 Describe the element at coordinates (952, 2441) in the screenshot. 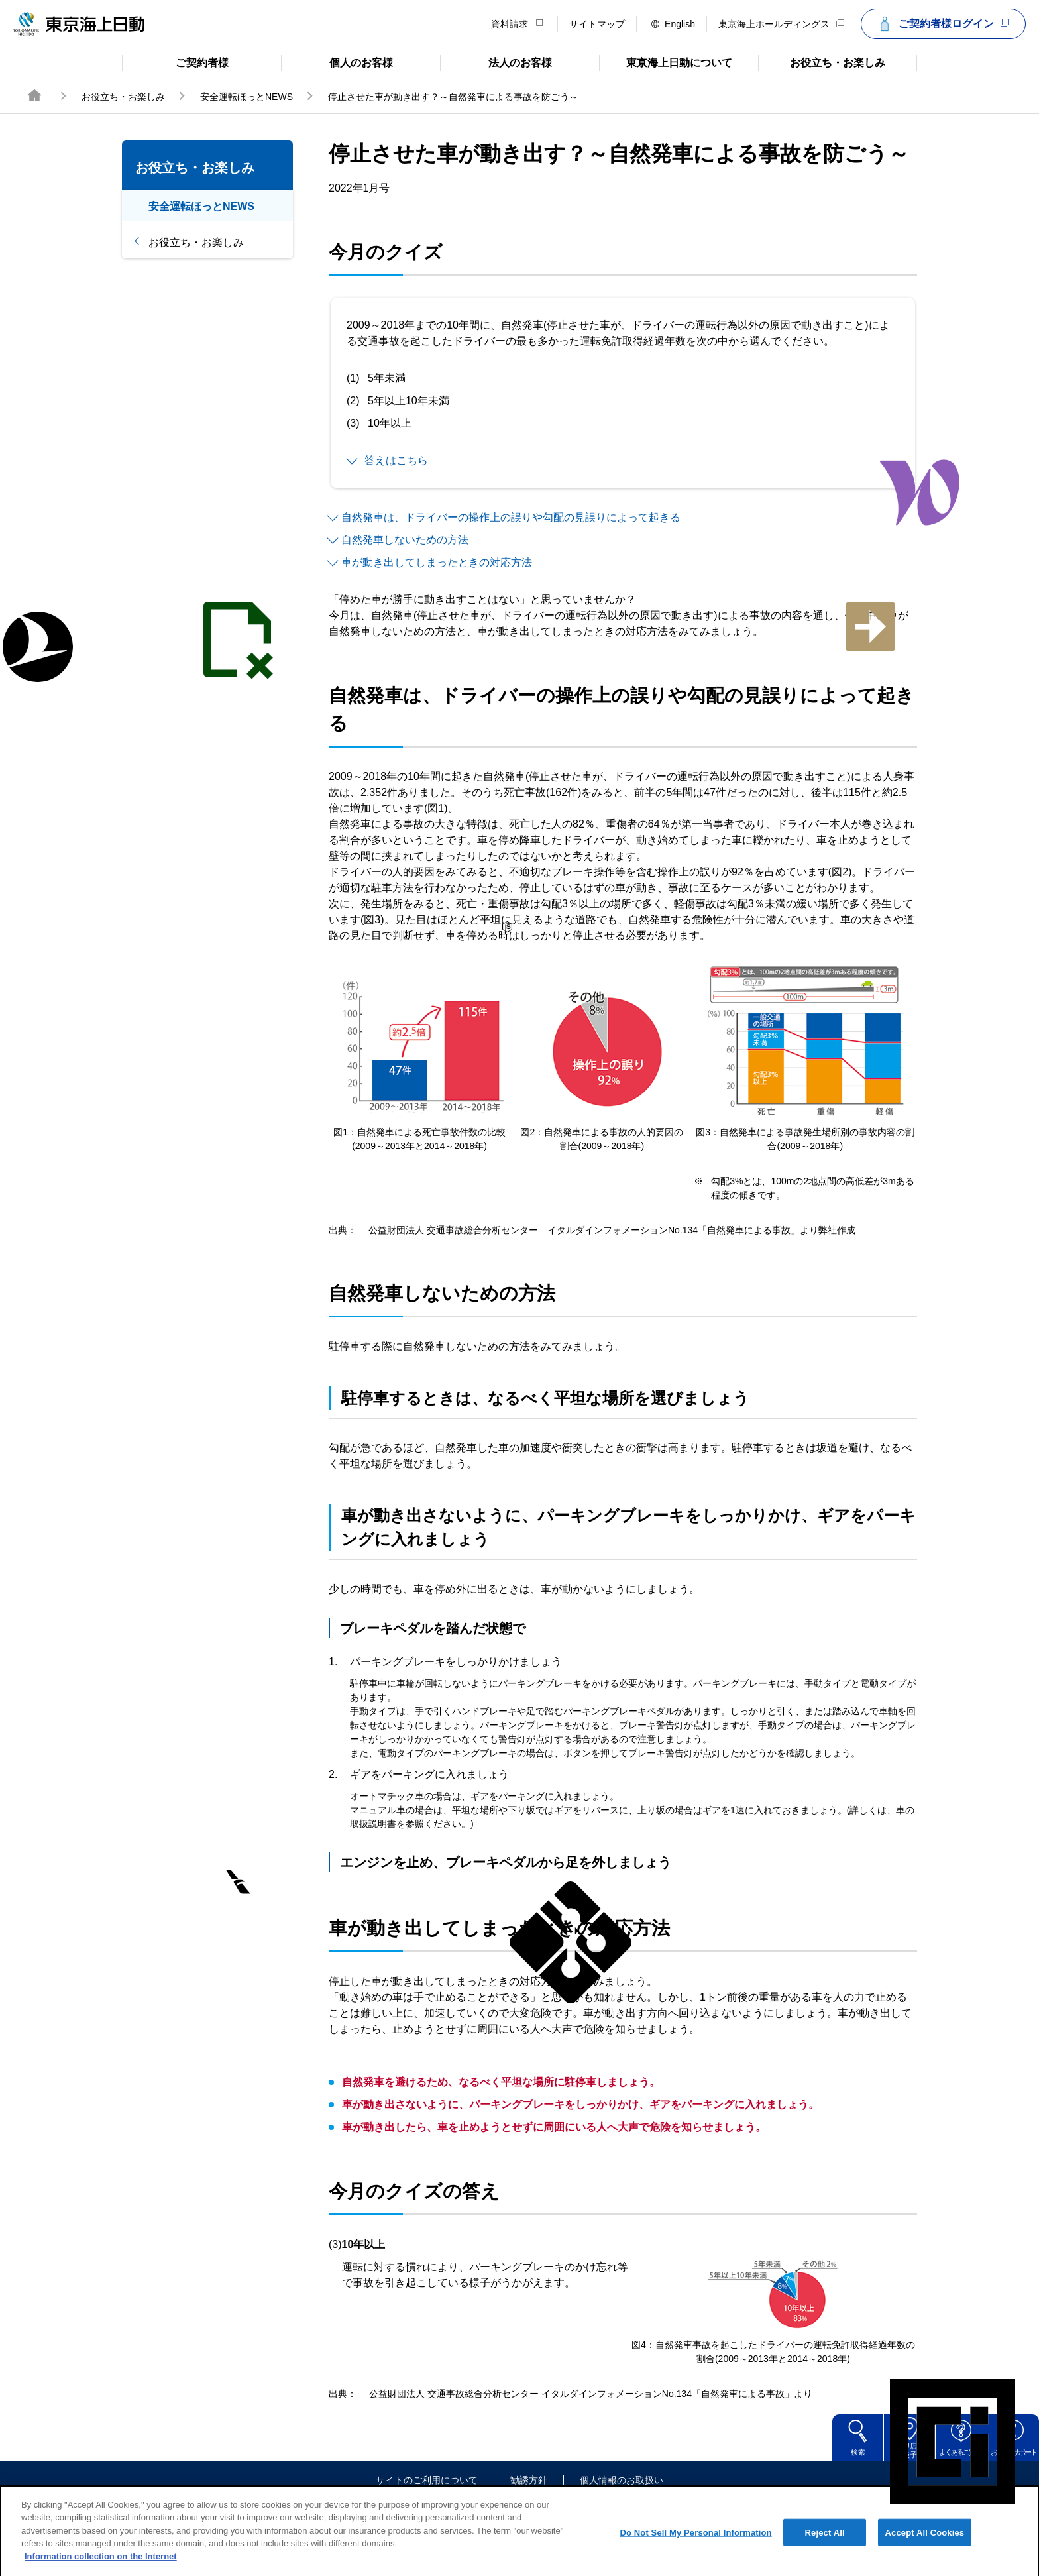

I see `open container initiative (OCI) logo` at that location.